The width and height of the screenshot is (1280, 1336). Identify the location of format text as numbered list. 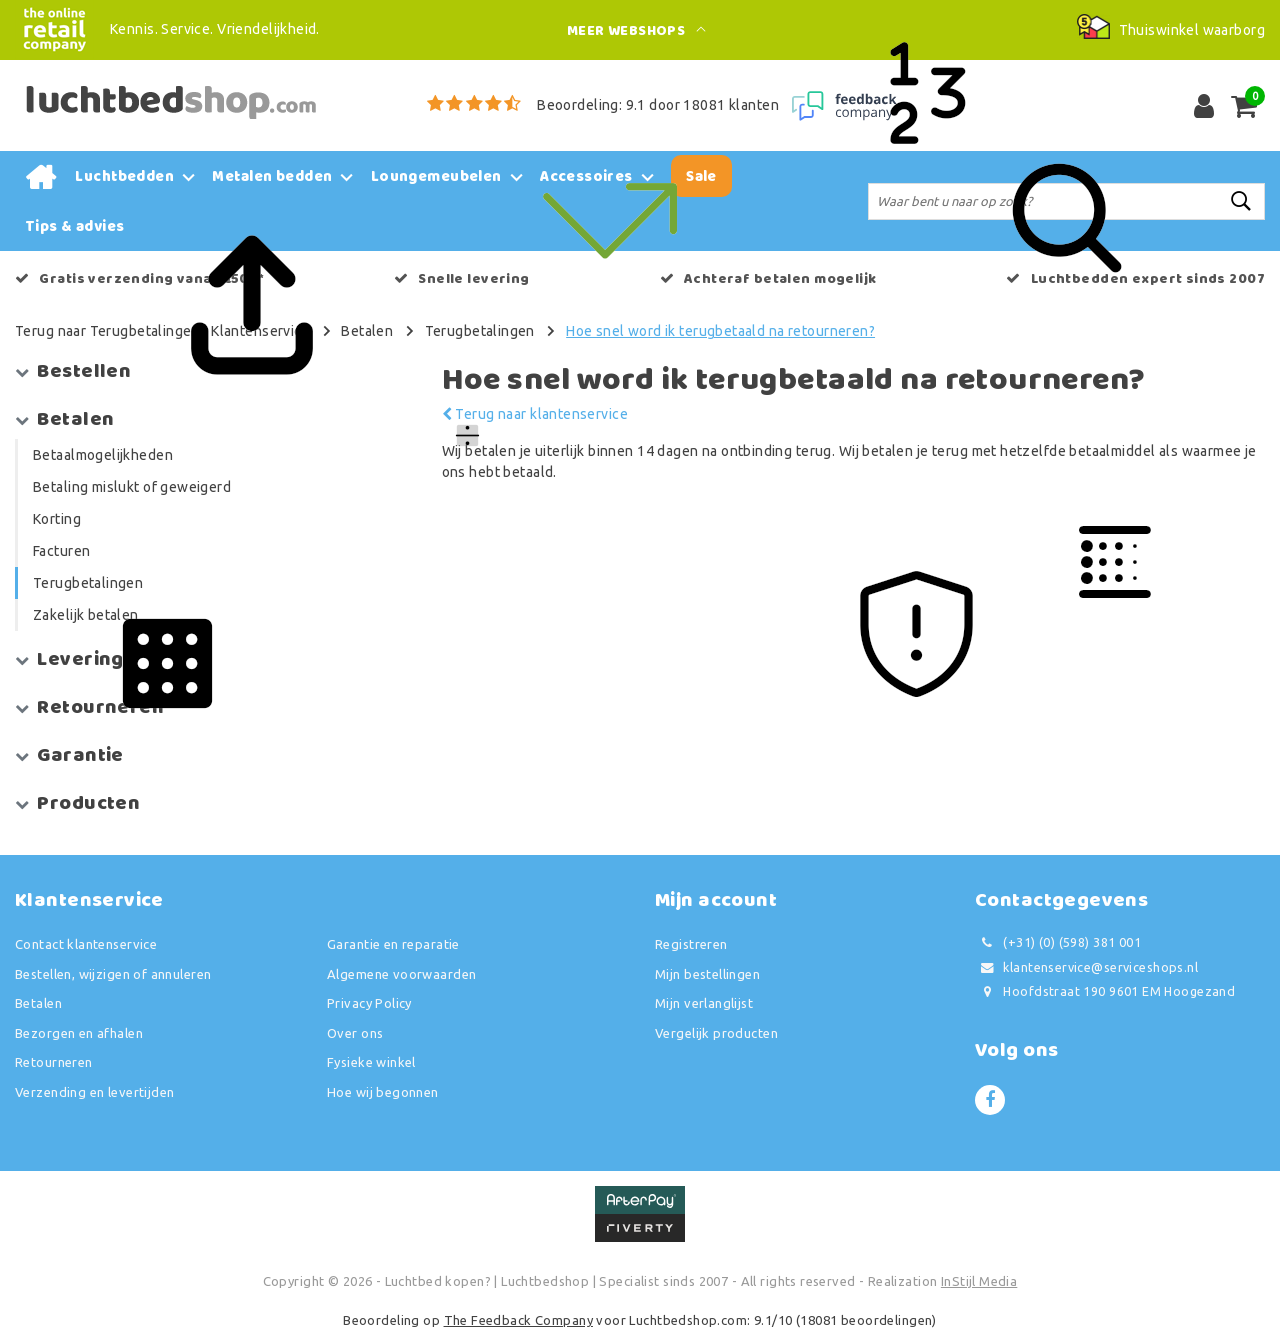
(926, 93).